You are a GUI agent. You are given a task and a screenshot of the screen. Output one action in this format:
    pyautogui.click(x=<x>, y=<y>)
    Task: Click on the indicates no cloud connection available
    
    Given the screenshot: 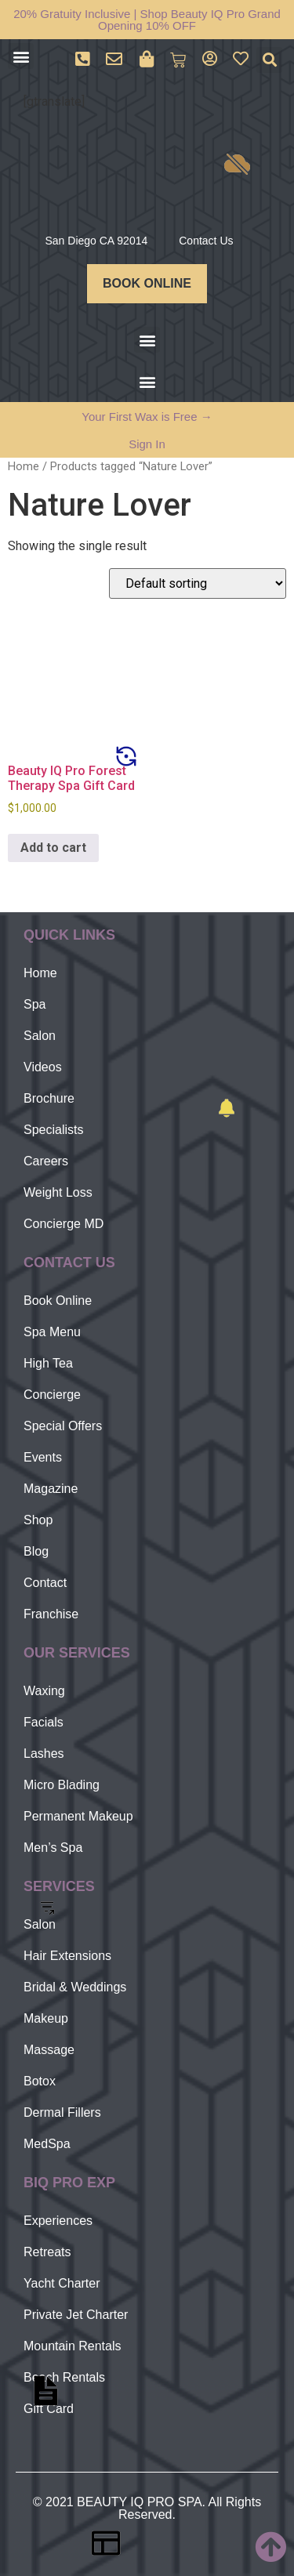 What is the action you would take?
    pyautogui.click(x=237, y=164)
    